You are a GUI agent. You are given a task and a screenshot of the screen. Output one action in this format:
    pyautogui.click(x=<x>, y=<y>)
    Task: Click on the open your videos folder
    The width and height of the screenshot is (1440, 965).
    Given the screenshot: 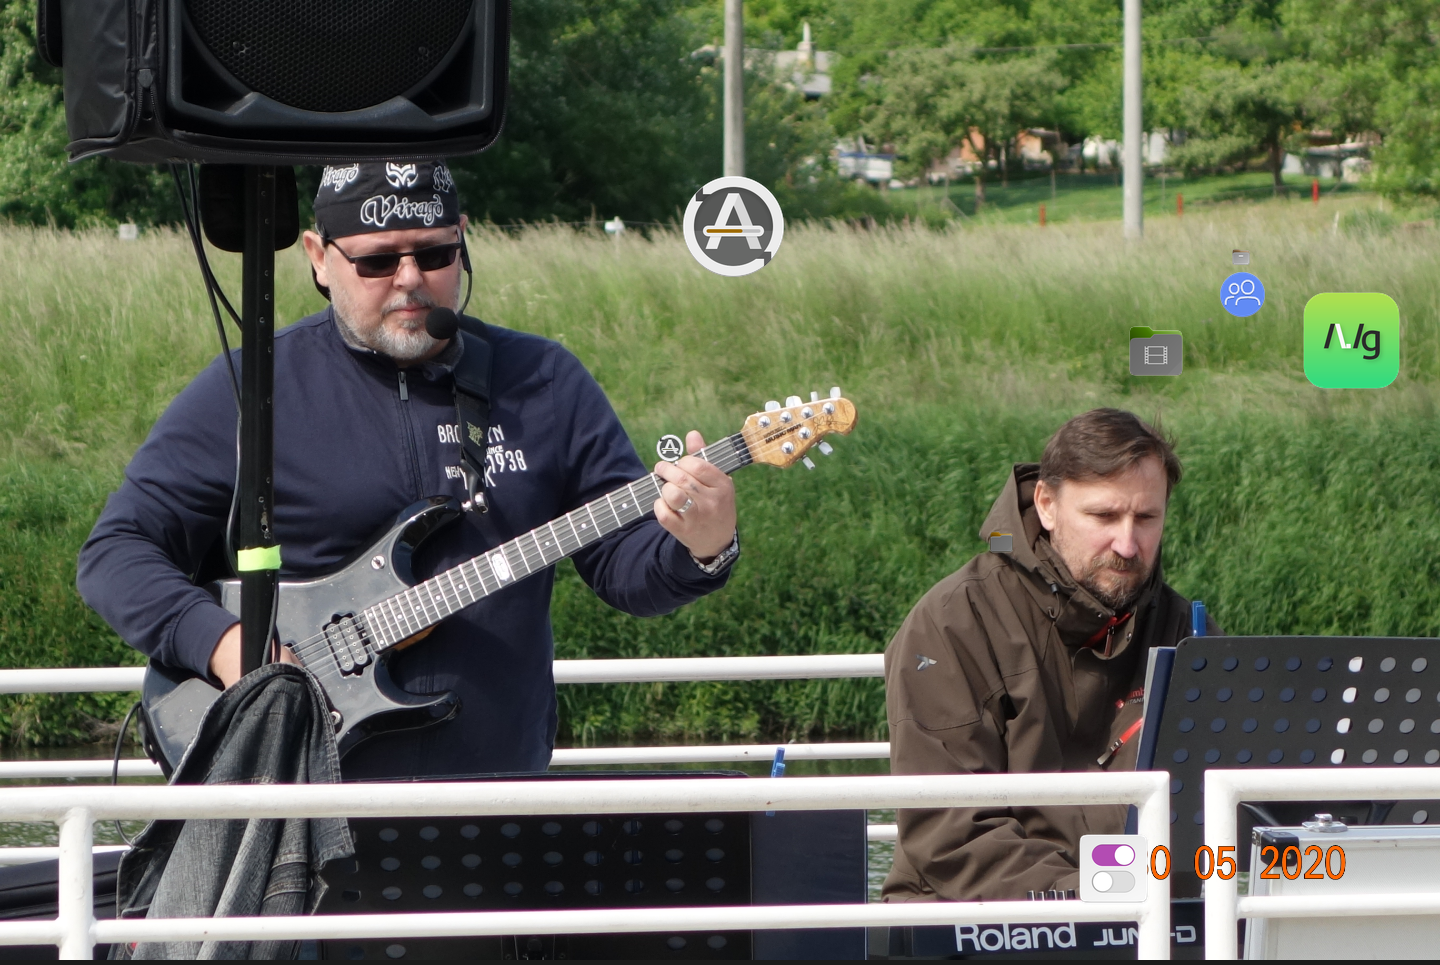 What is the action you would take?
    pyautogui.click(x=1156, y=351)
    